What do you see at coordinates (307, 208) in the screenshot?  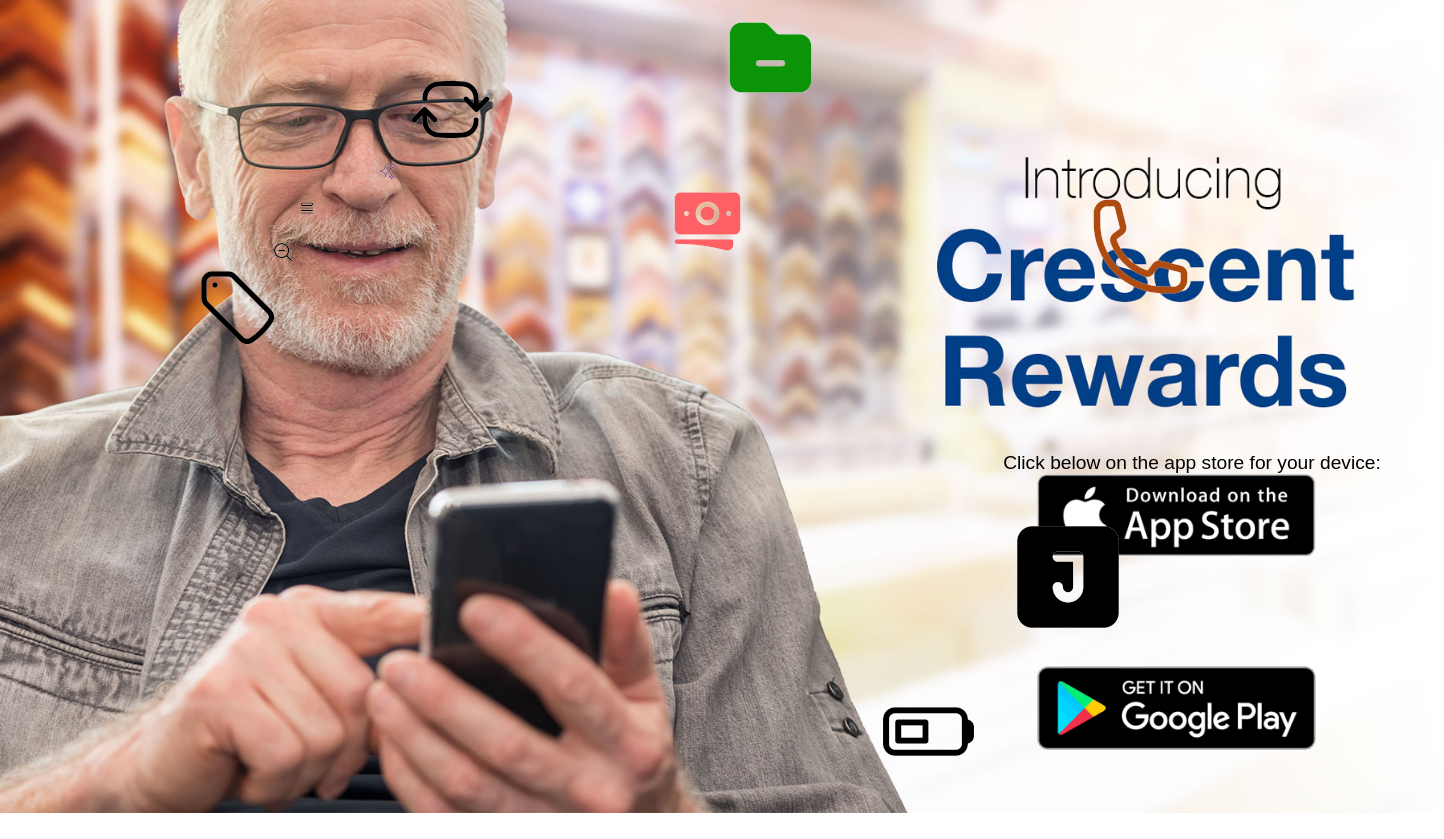 I see `view a playlist or media queue` at bounding box center [307, 208].